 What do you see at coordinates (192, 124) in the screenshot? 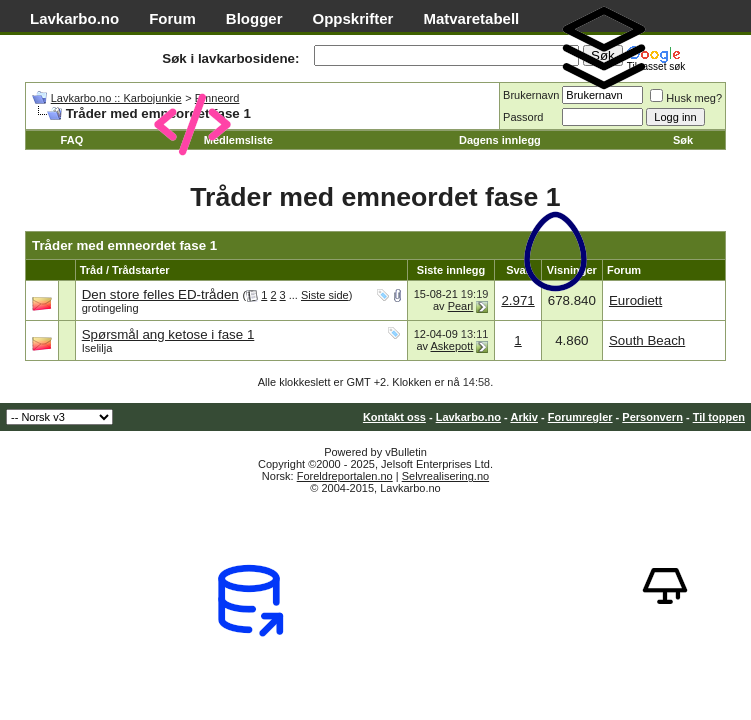
I see `view or edit source code` at bounding box center [192, 124].